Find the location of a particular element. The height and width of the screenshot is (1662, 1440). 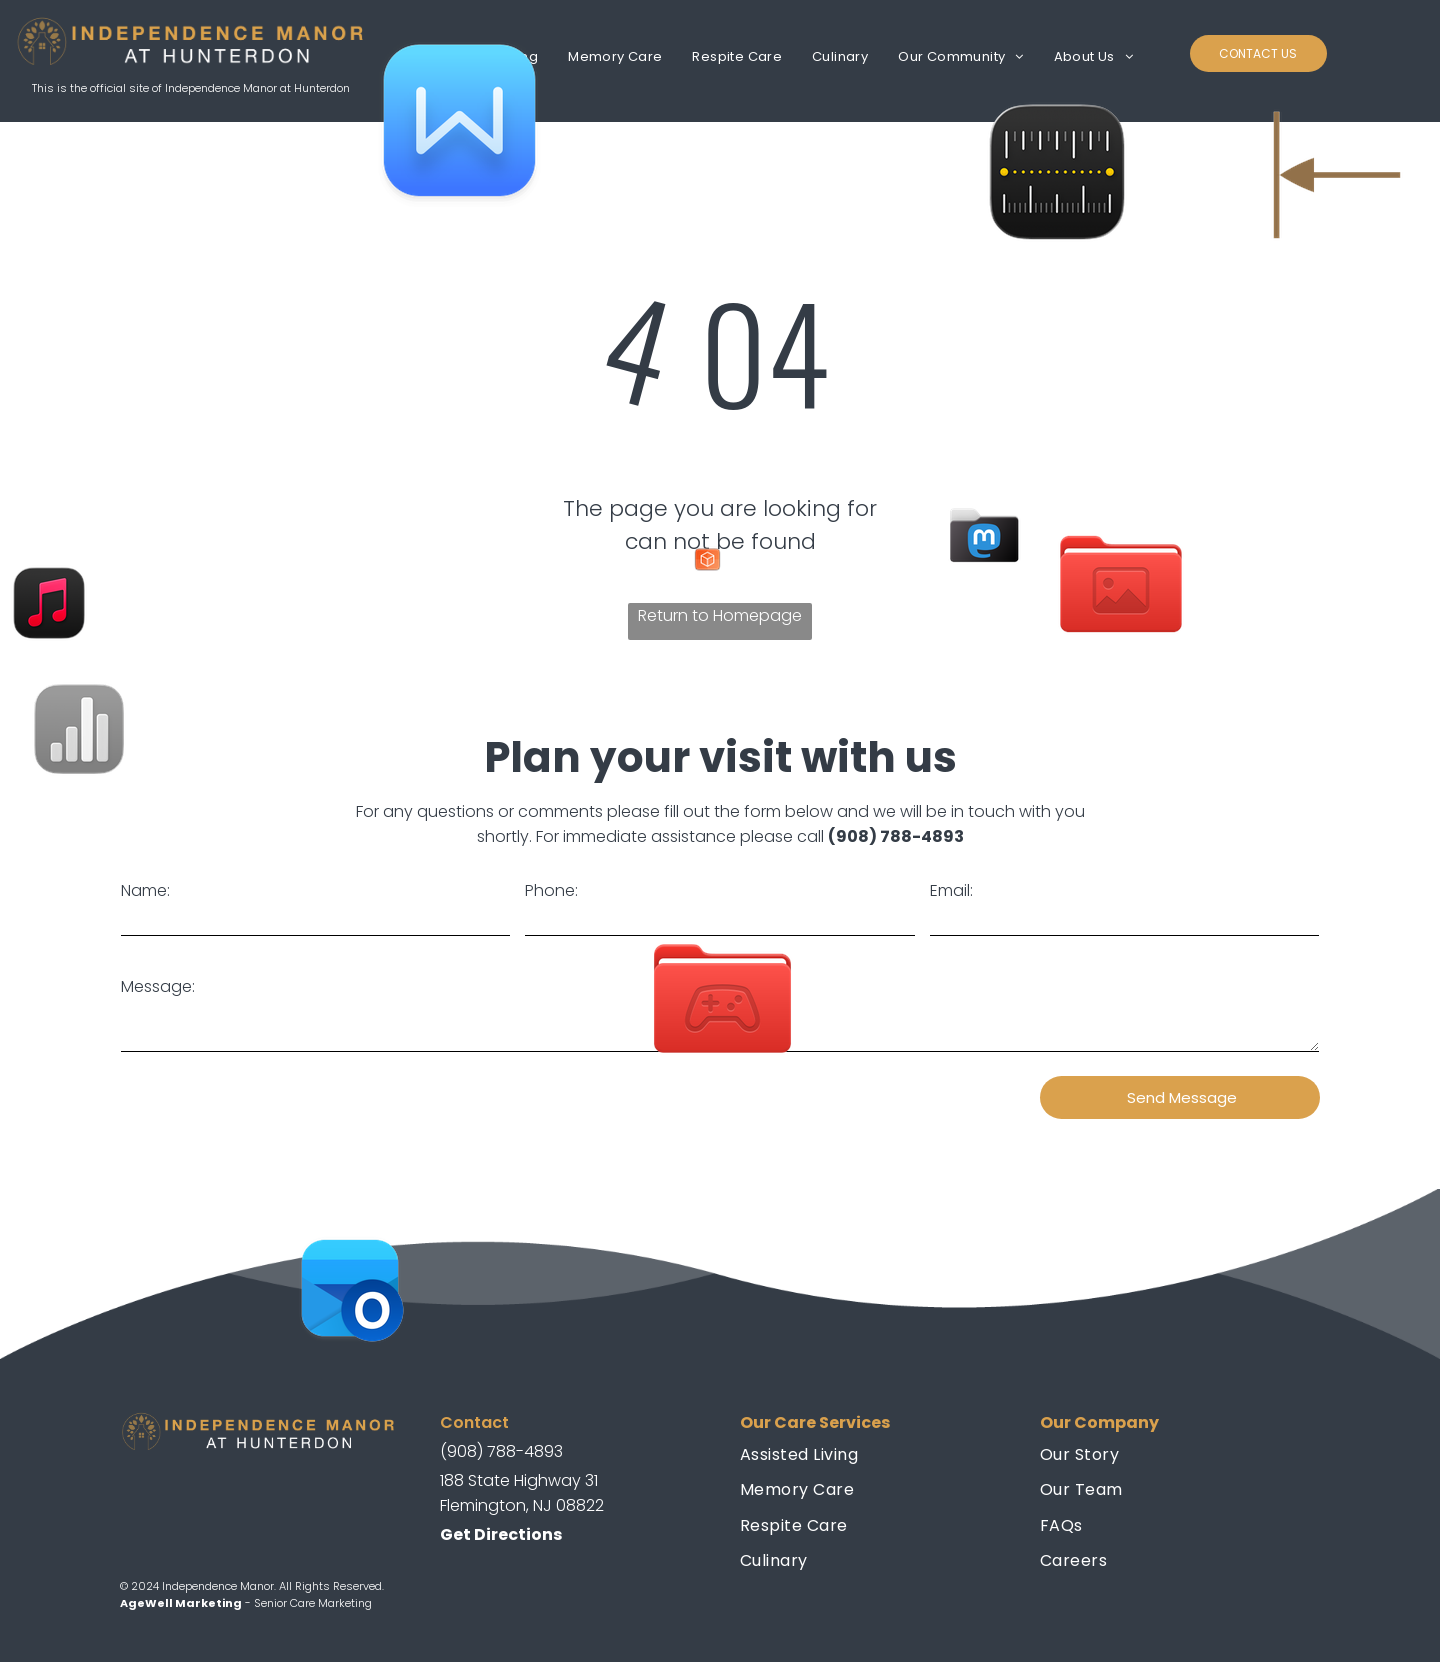

open numbers spreadsheet app is located at coordinates (79, 729).